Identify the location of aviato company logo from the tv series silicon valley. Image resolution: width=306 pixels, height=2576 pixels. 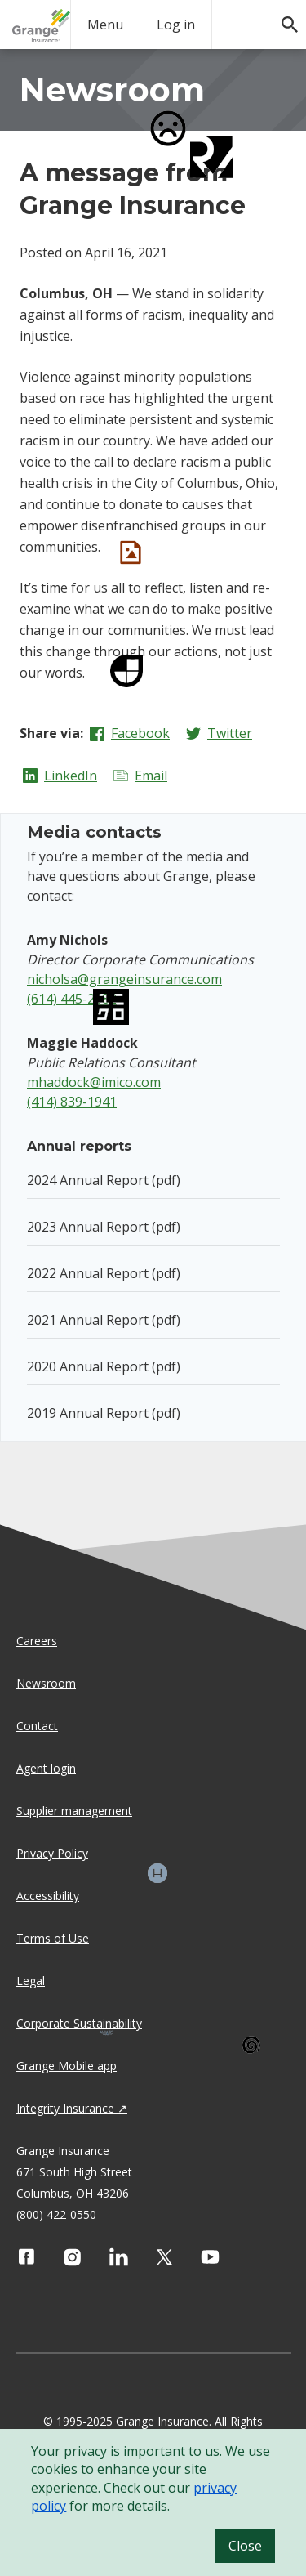
(106, 2033).